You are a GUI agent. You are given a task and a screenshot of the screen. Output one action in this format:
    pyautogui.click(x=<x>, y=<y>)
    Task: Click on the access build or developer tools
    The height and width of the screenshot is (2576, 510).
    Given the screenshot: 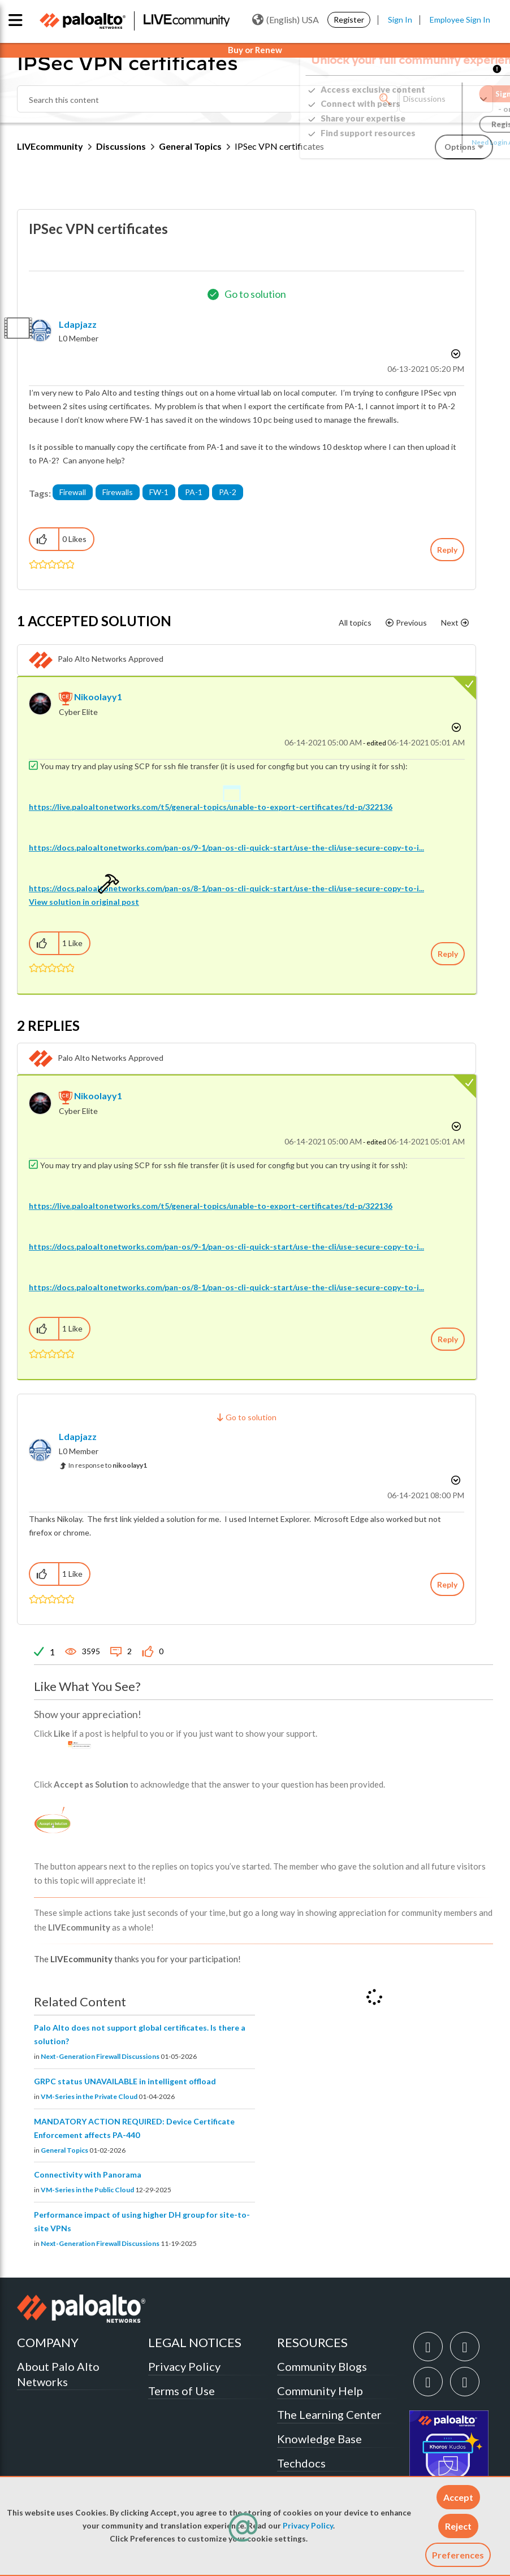 What is the action you would take?
    pyautogui.click(x=109, y=884)
    